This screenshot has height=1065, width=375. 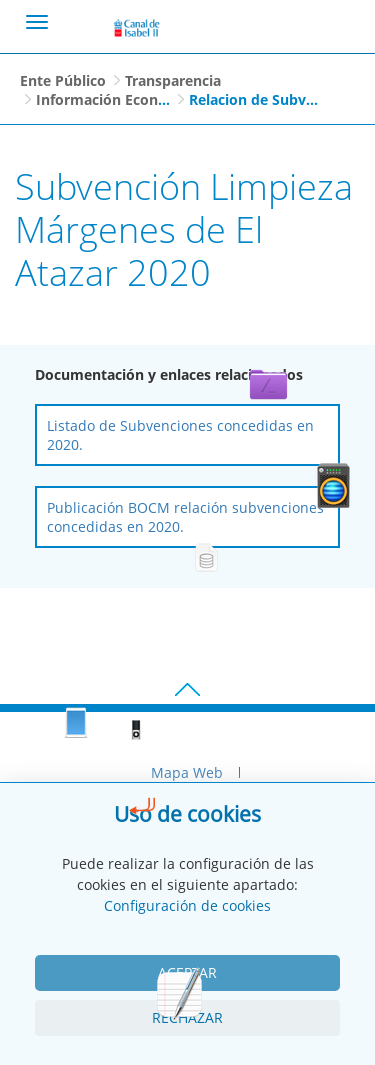 I want to click on indicates a connected iPad mini device, so click(x=76, y=720).